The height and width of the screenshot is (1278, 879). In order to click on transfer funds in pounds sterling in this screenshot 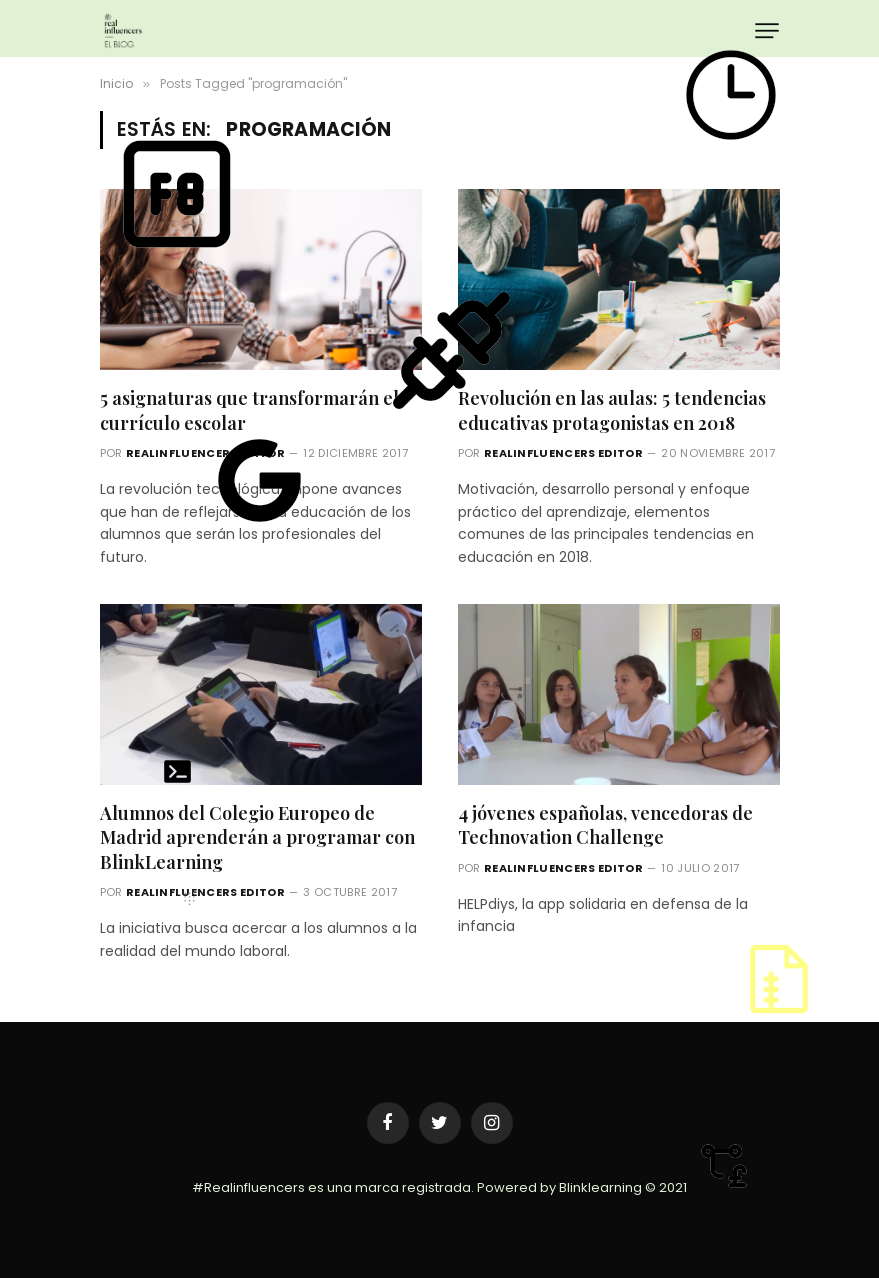, I will do `click(724, 1167)`.